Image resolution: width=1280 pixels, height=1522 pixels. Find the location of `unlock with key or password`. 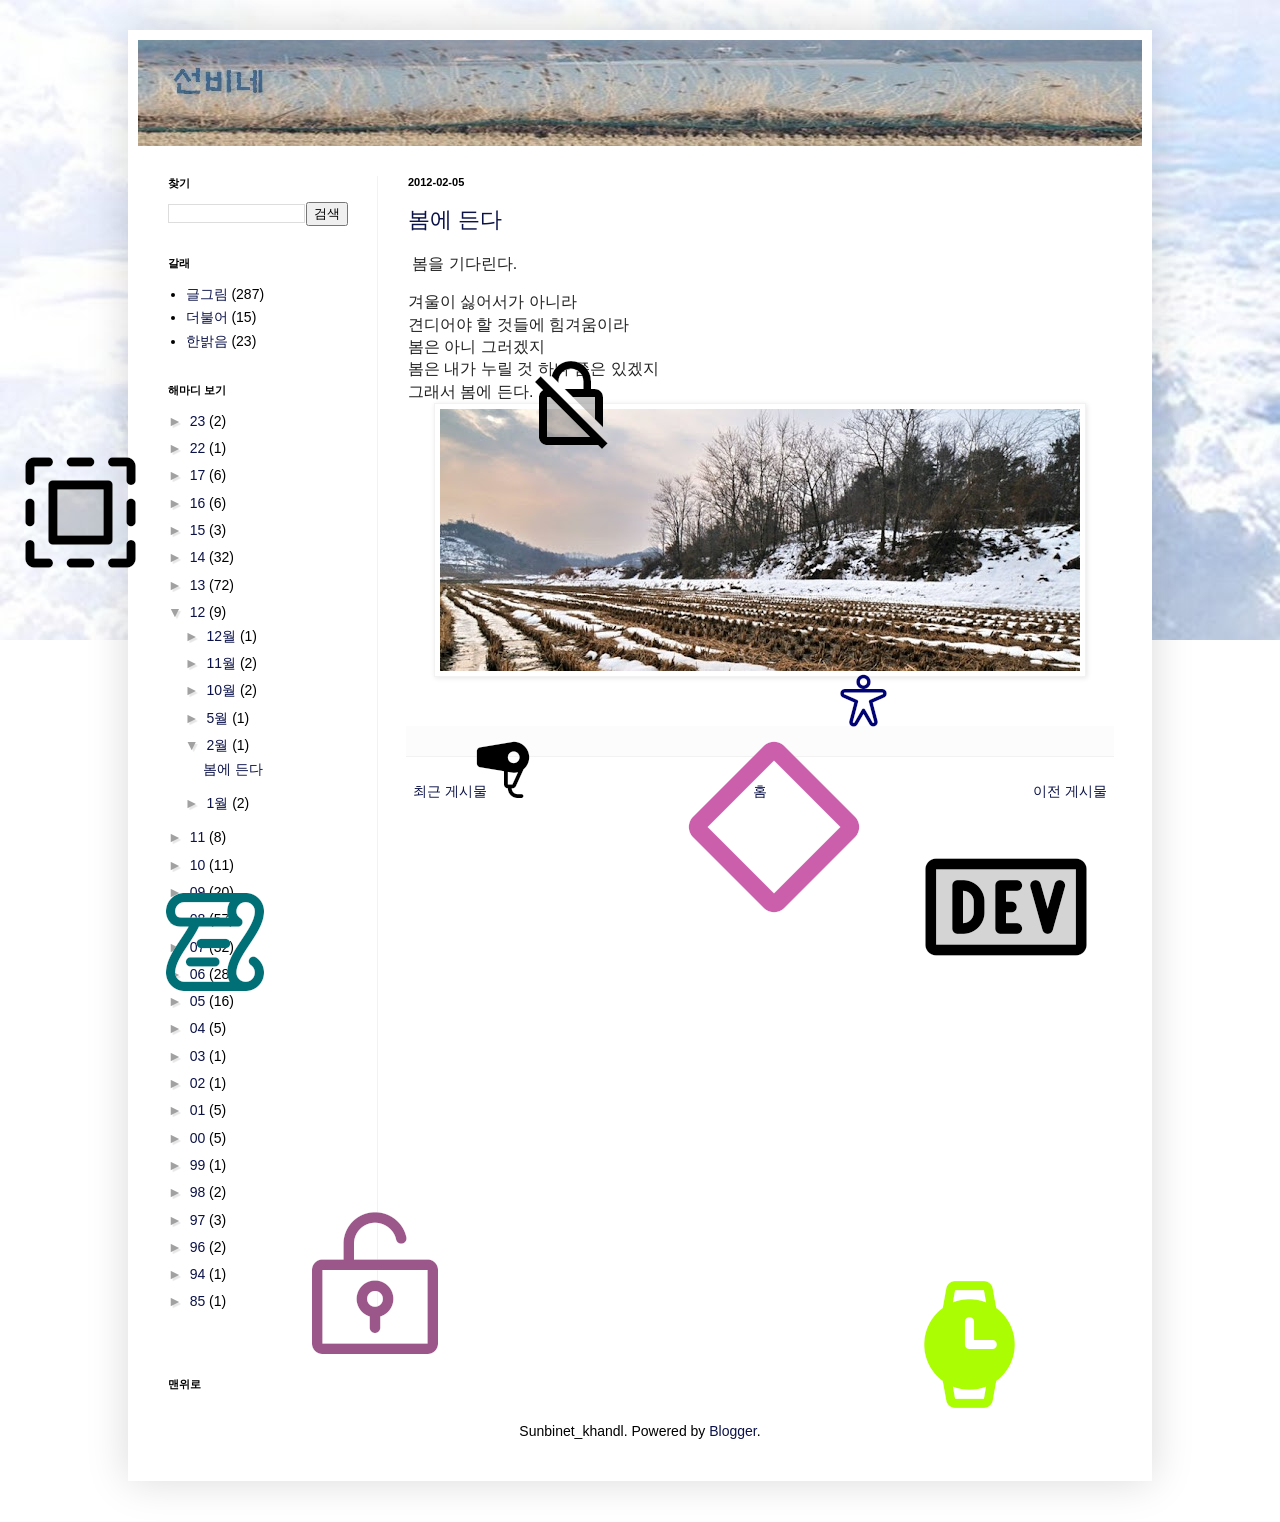

unlock with key or password is located at coordinates (375, 1291).